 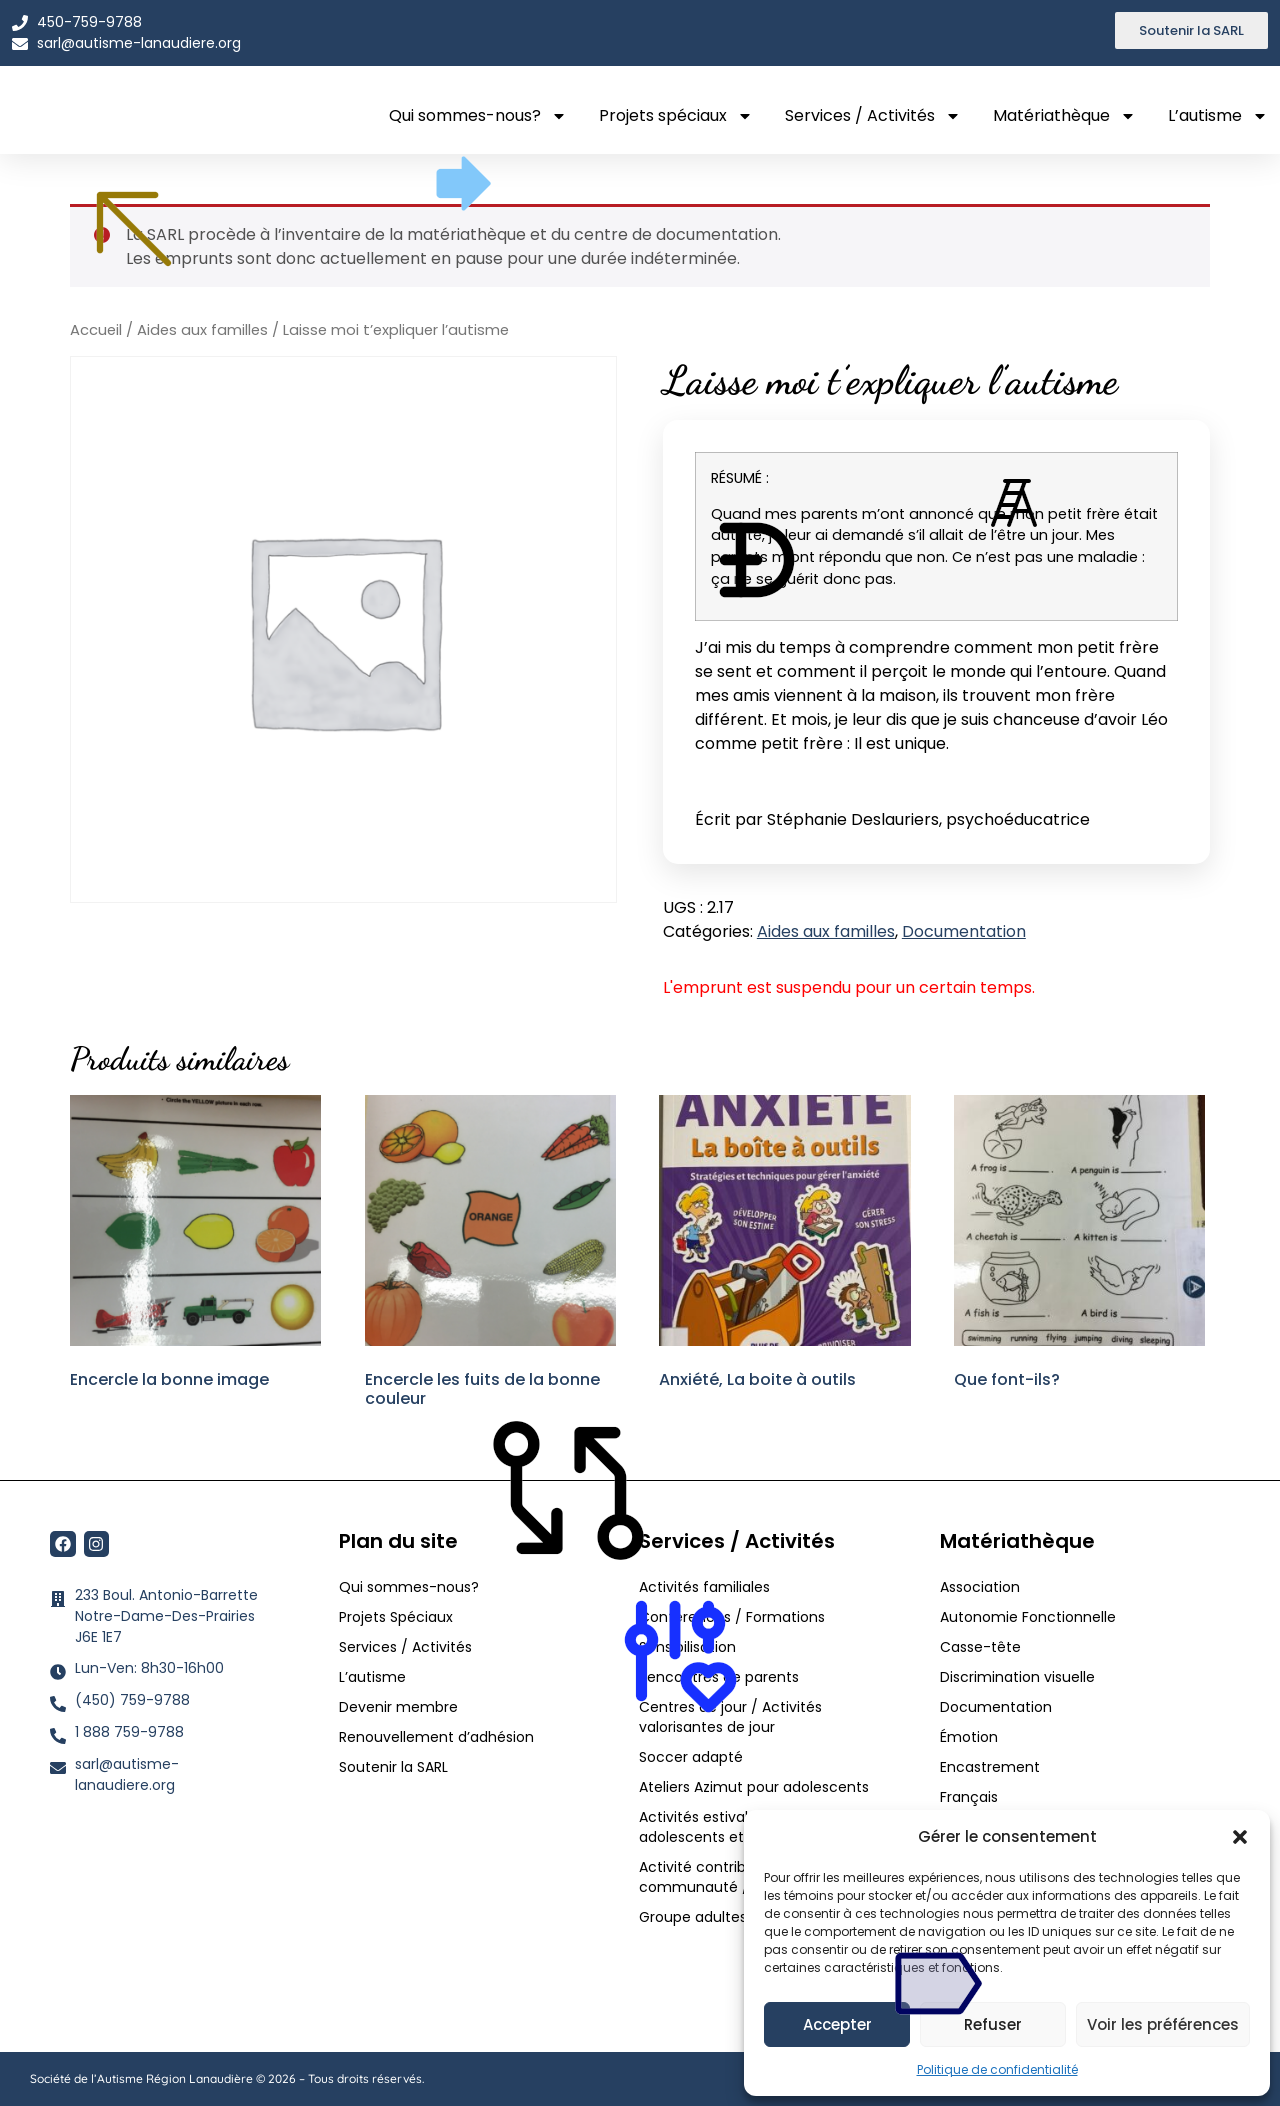 I want to click on navigate back or return to previous screen, so click(x=134, y=229).